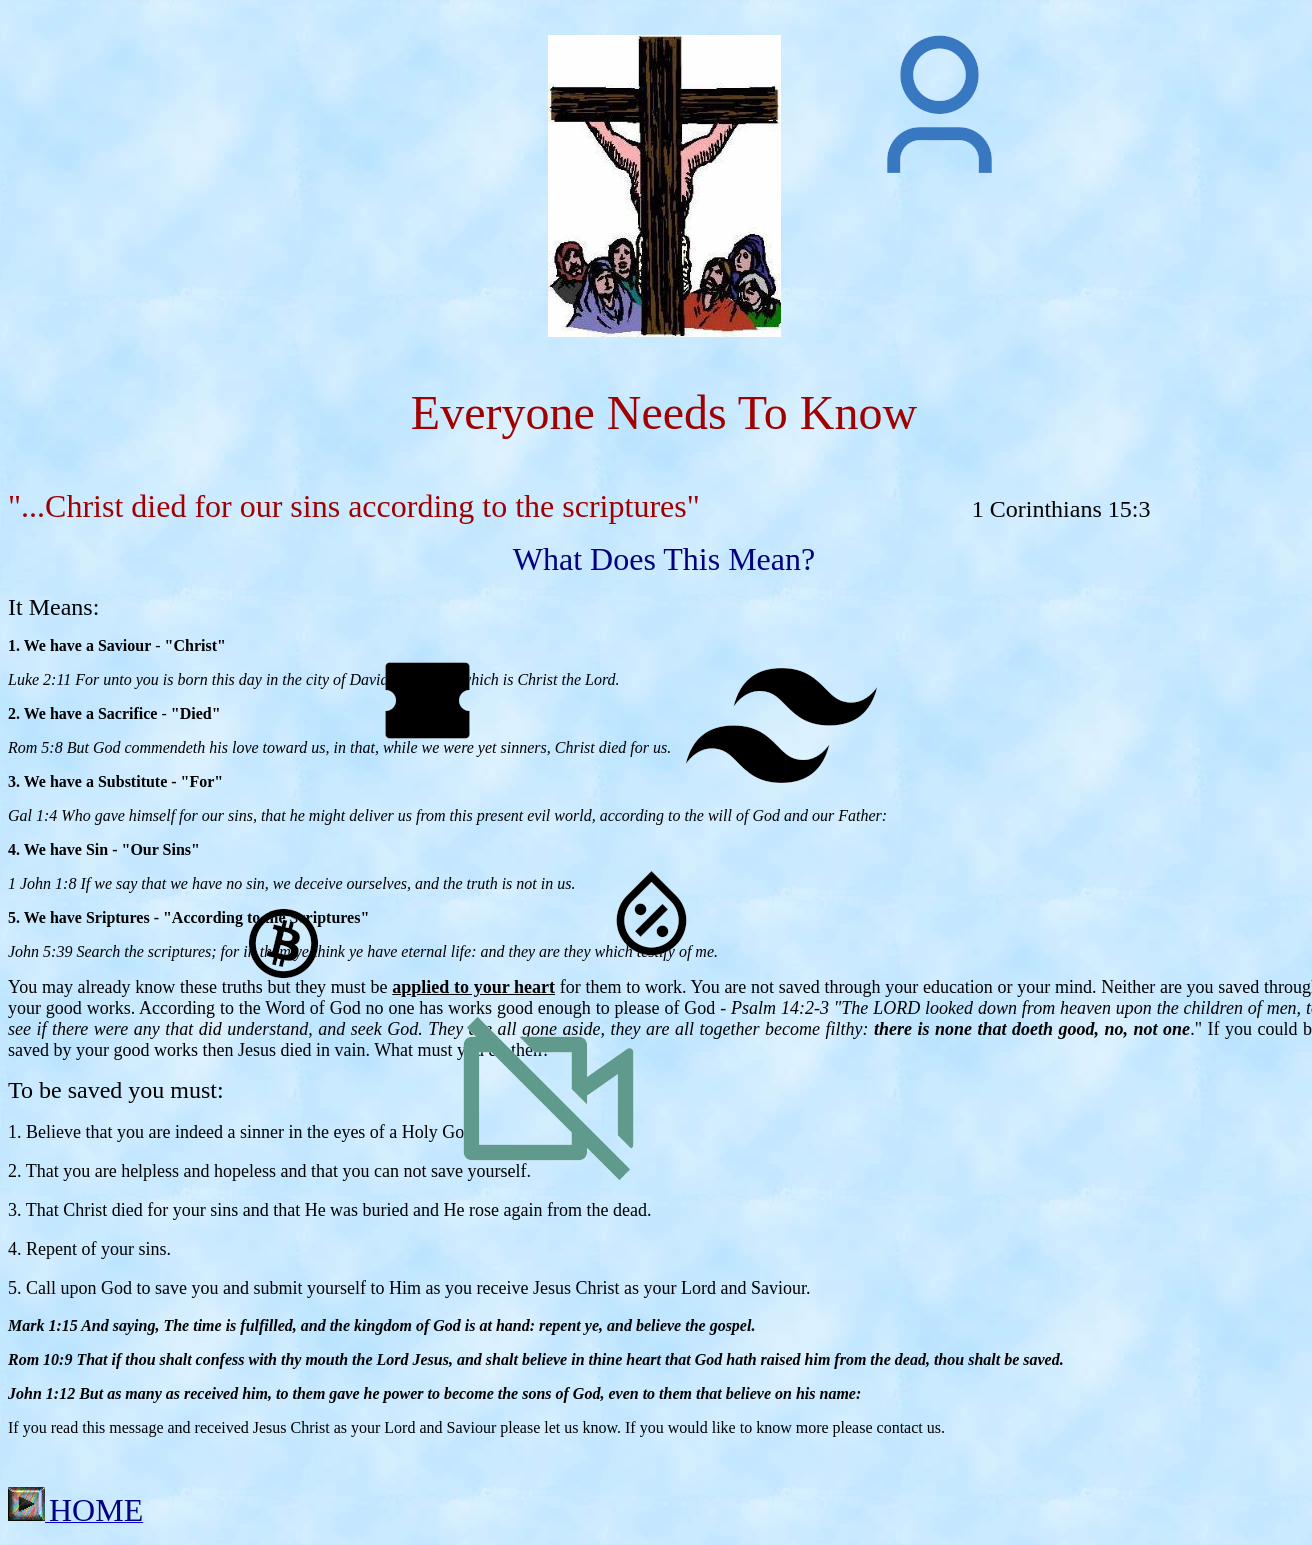 This screenshot has height=1545, width=1312. I want to click on turn off camera during a video call, so click(548, 1098).